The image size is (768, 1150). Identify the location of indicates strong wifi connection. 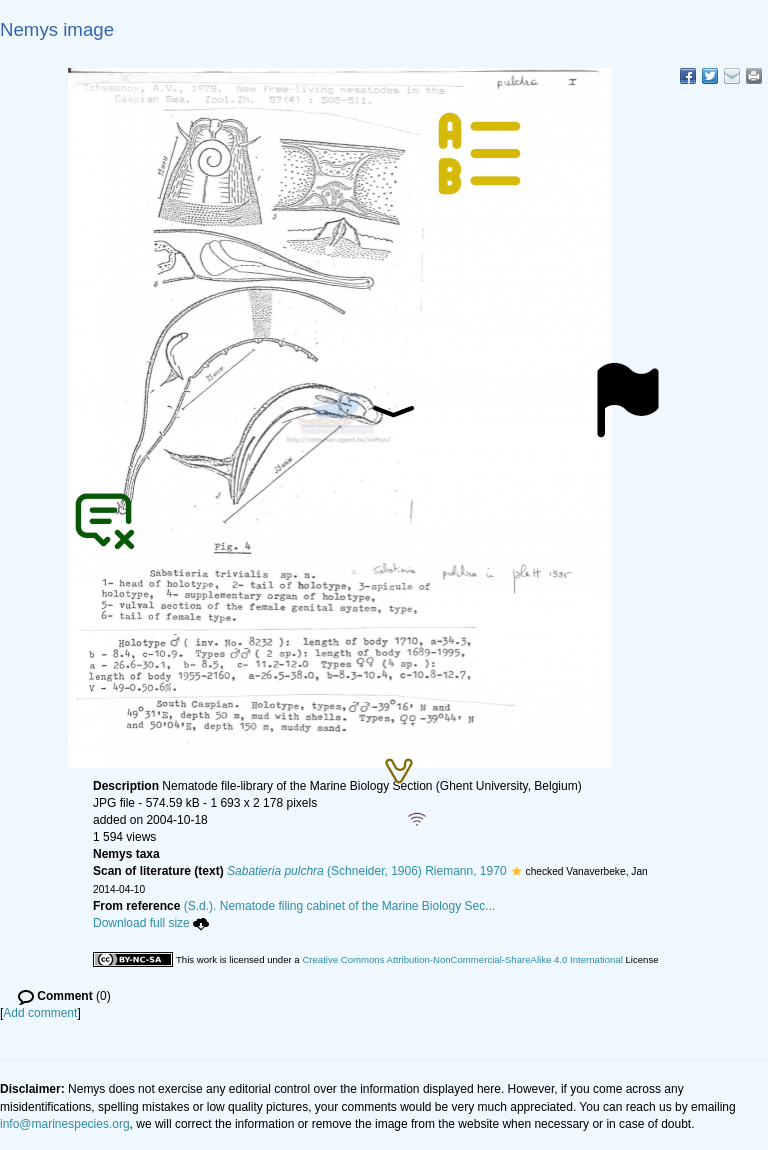
(417, 819).